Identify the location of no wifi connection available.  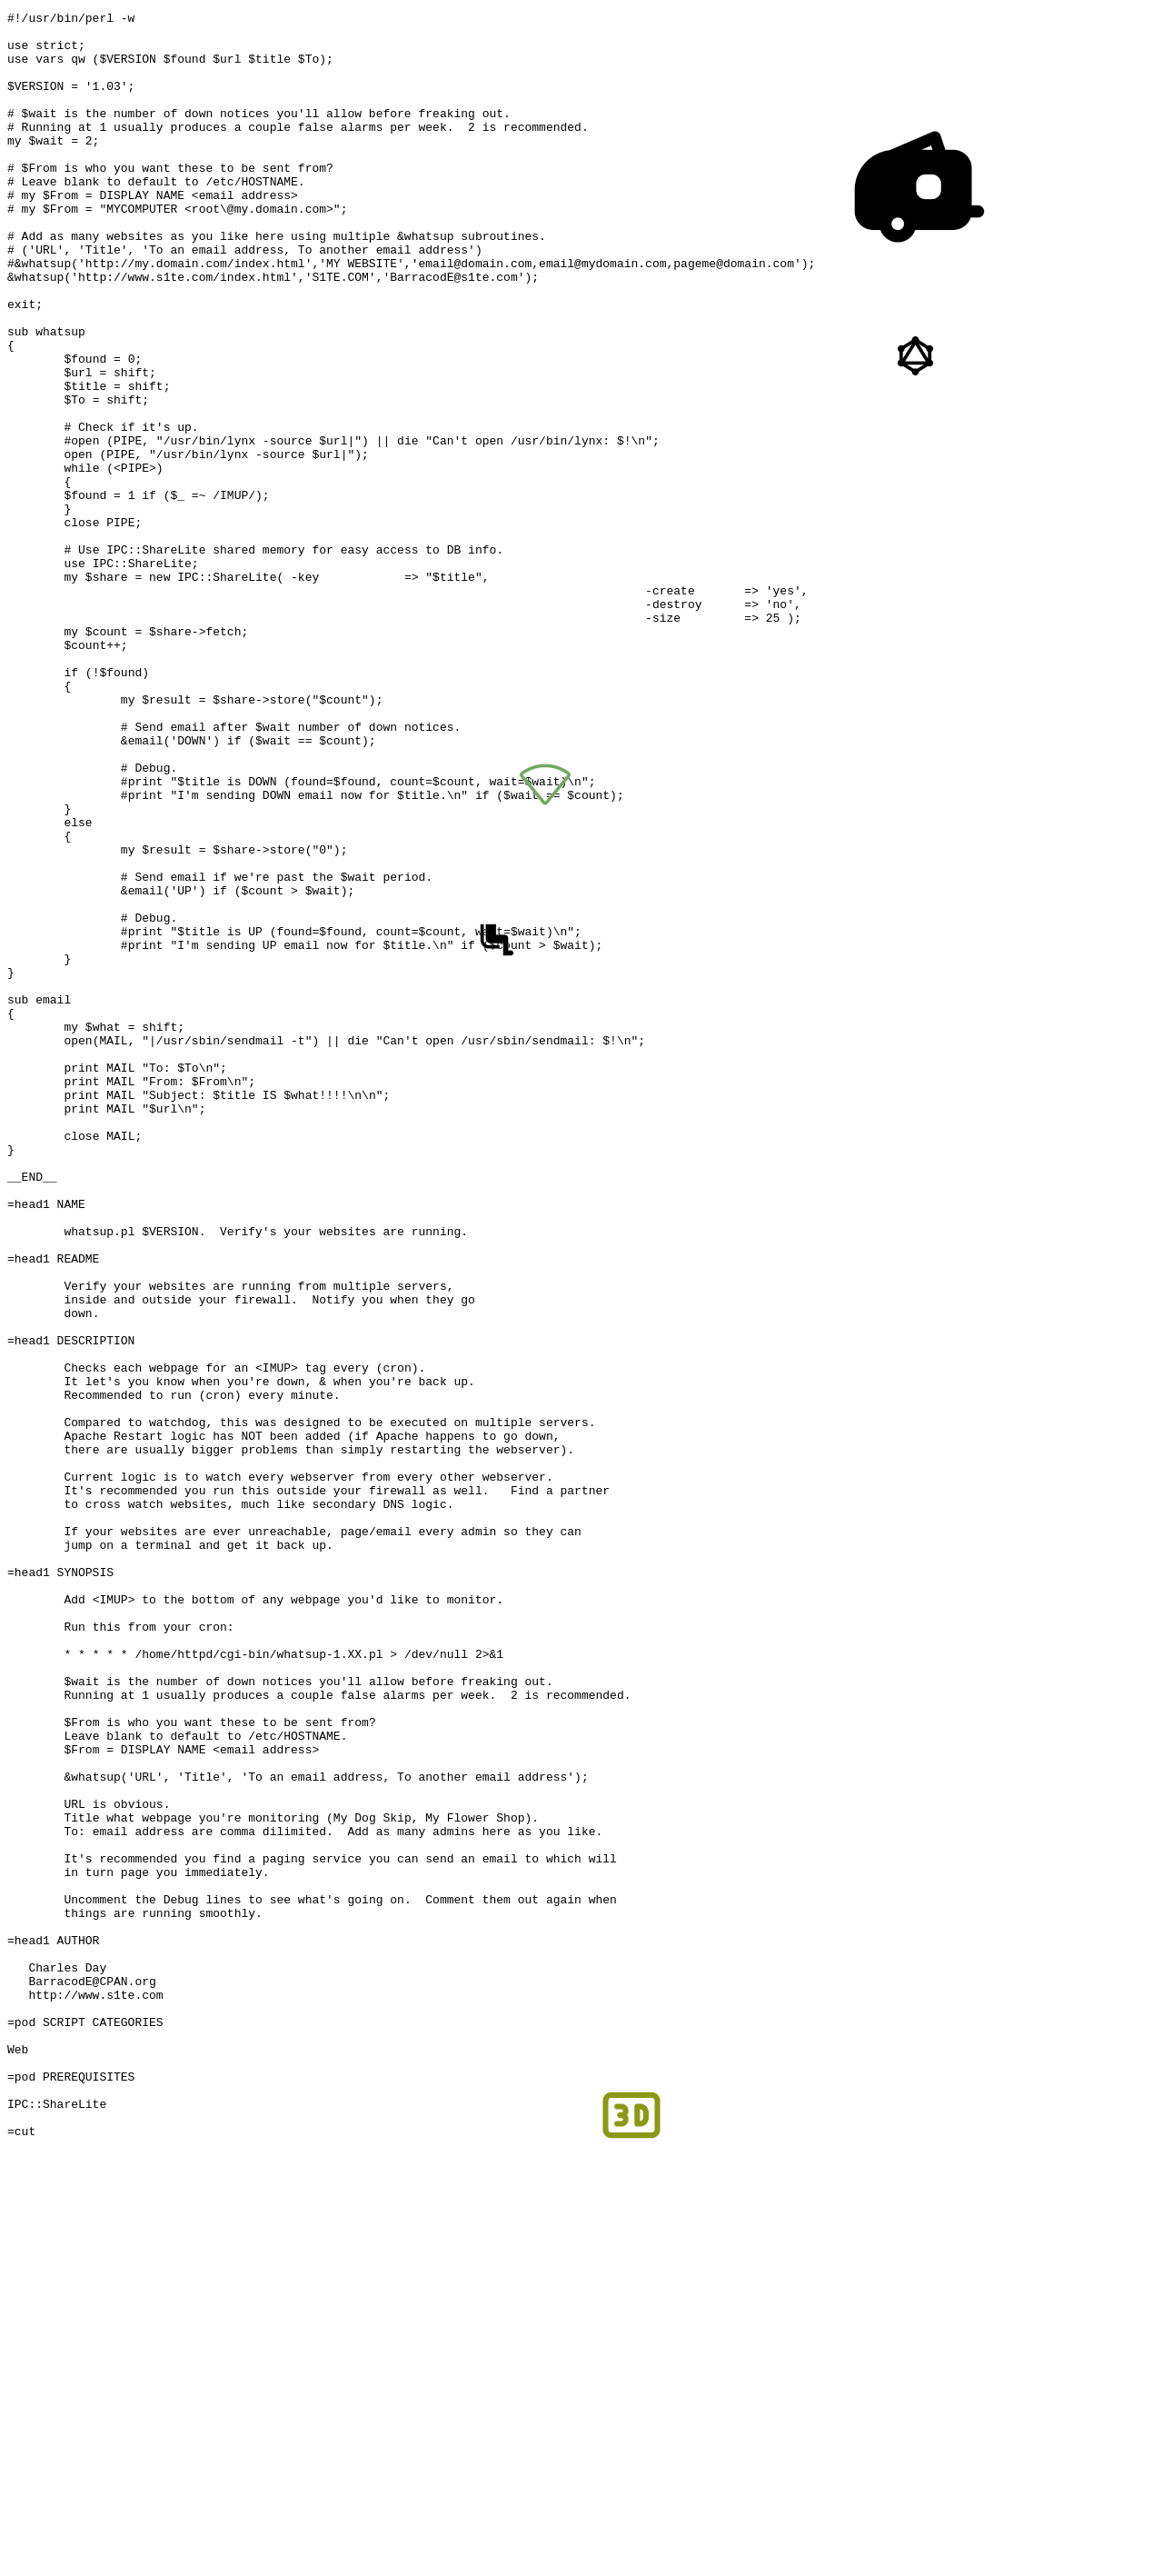
(545, 784).